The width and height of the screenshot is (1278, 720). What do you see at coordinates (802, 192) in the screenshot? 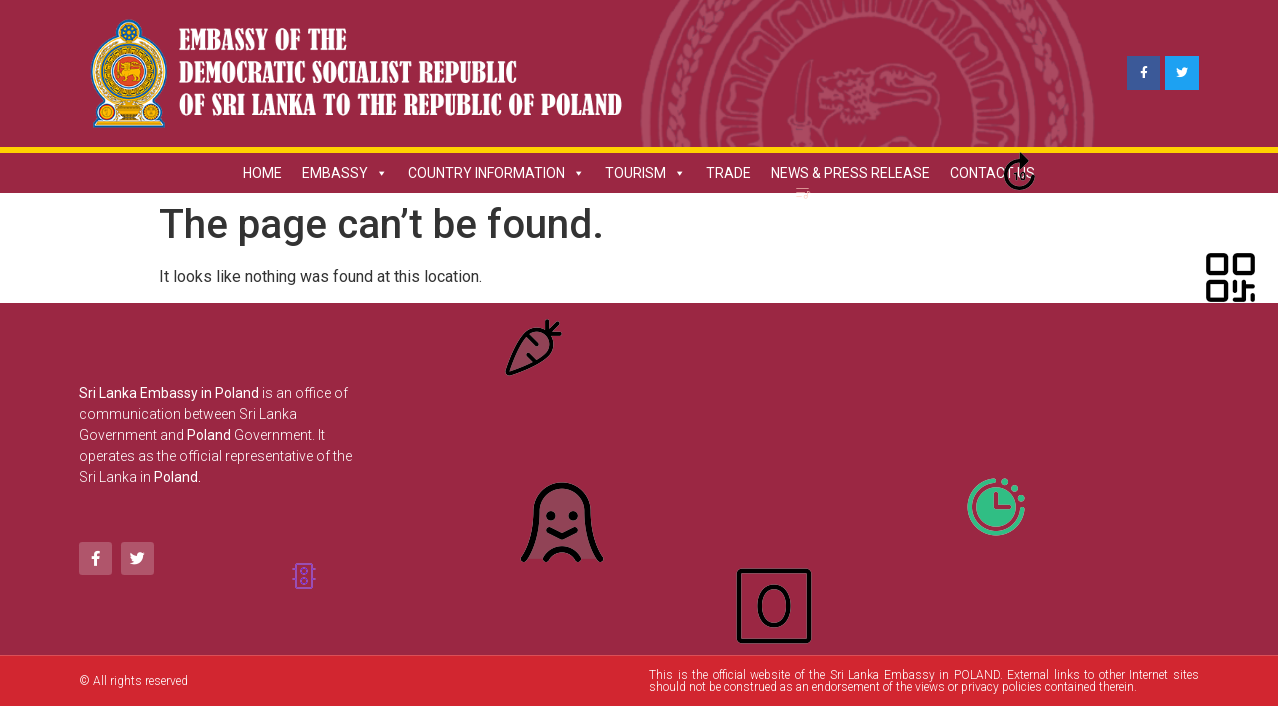
I see `view your music playlist` at bounding box center [802, 192].